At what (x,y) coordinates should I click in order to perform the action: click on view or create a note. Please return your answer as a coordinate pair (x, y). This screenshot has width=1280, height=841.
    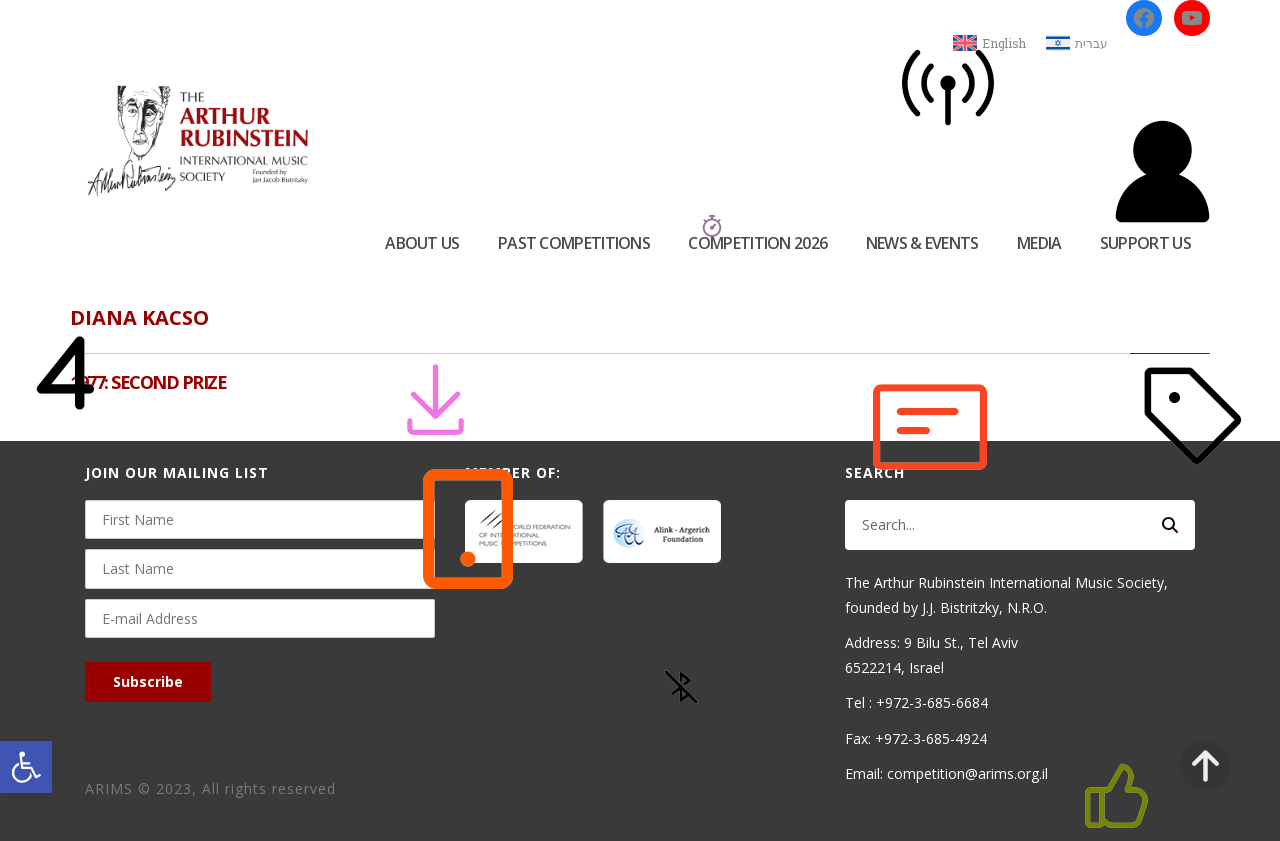
    Looking at the image, I should click on (930, 427).